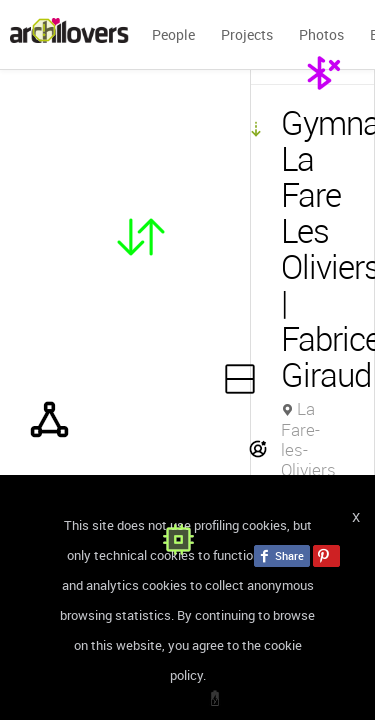 The image size is (375, 720). I want to click on indicates battery is charging at 50% capacity, so click(215, 698).